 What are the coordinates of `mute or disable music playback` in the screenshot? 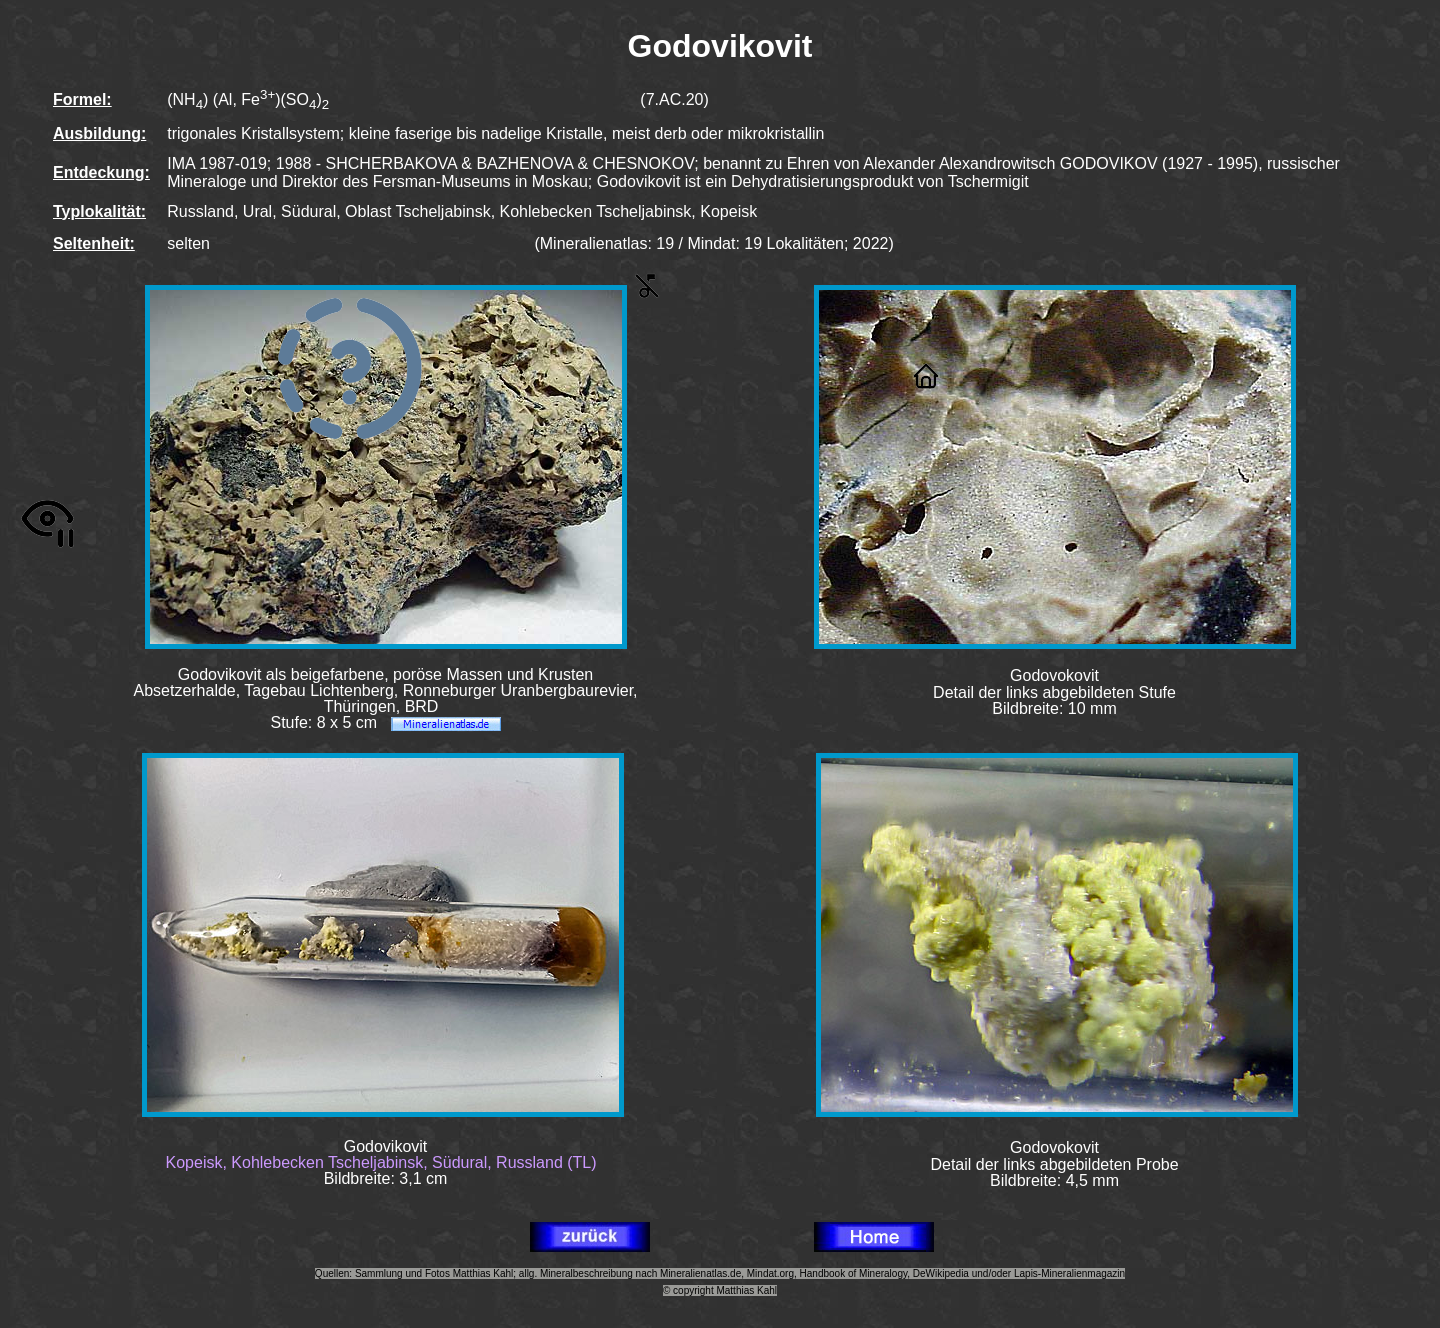 It's located at (647, 286).